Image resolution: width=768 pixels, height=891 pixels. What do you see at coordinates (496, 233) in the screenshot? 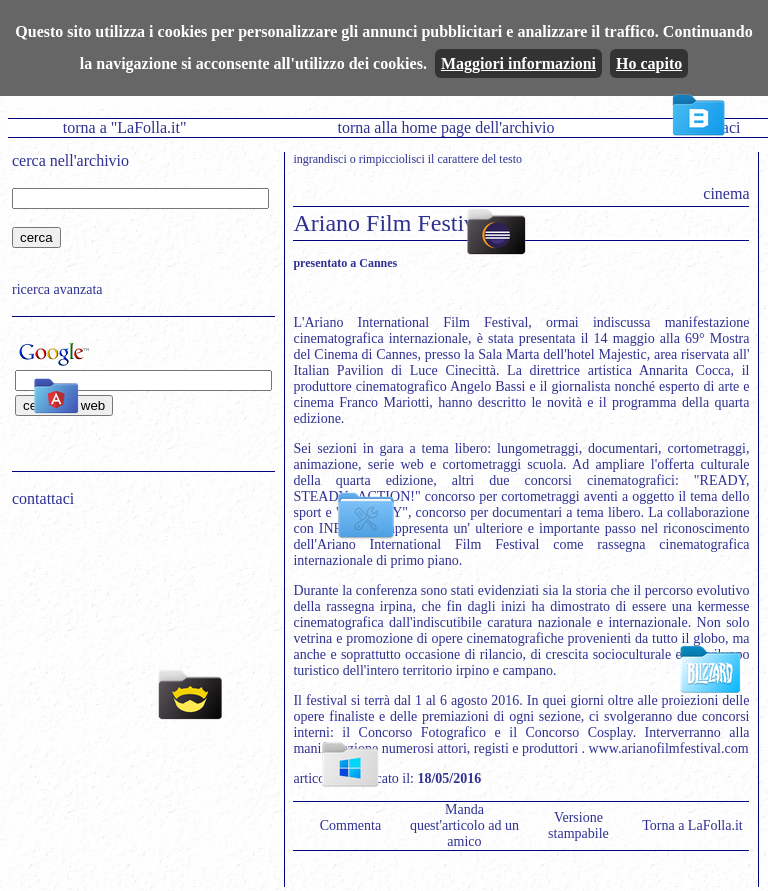
I see `open eclipse IDE project folder` at bounding box center [496, 233].